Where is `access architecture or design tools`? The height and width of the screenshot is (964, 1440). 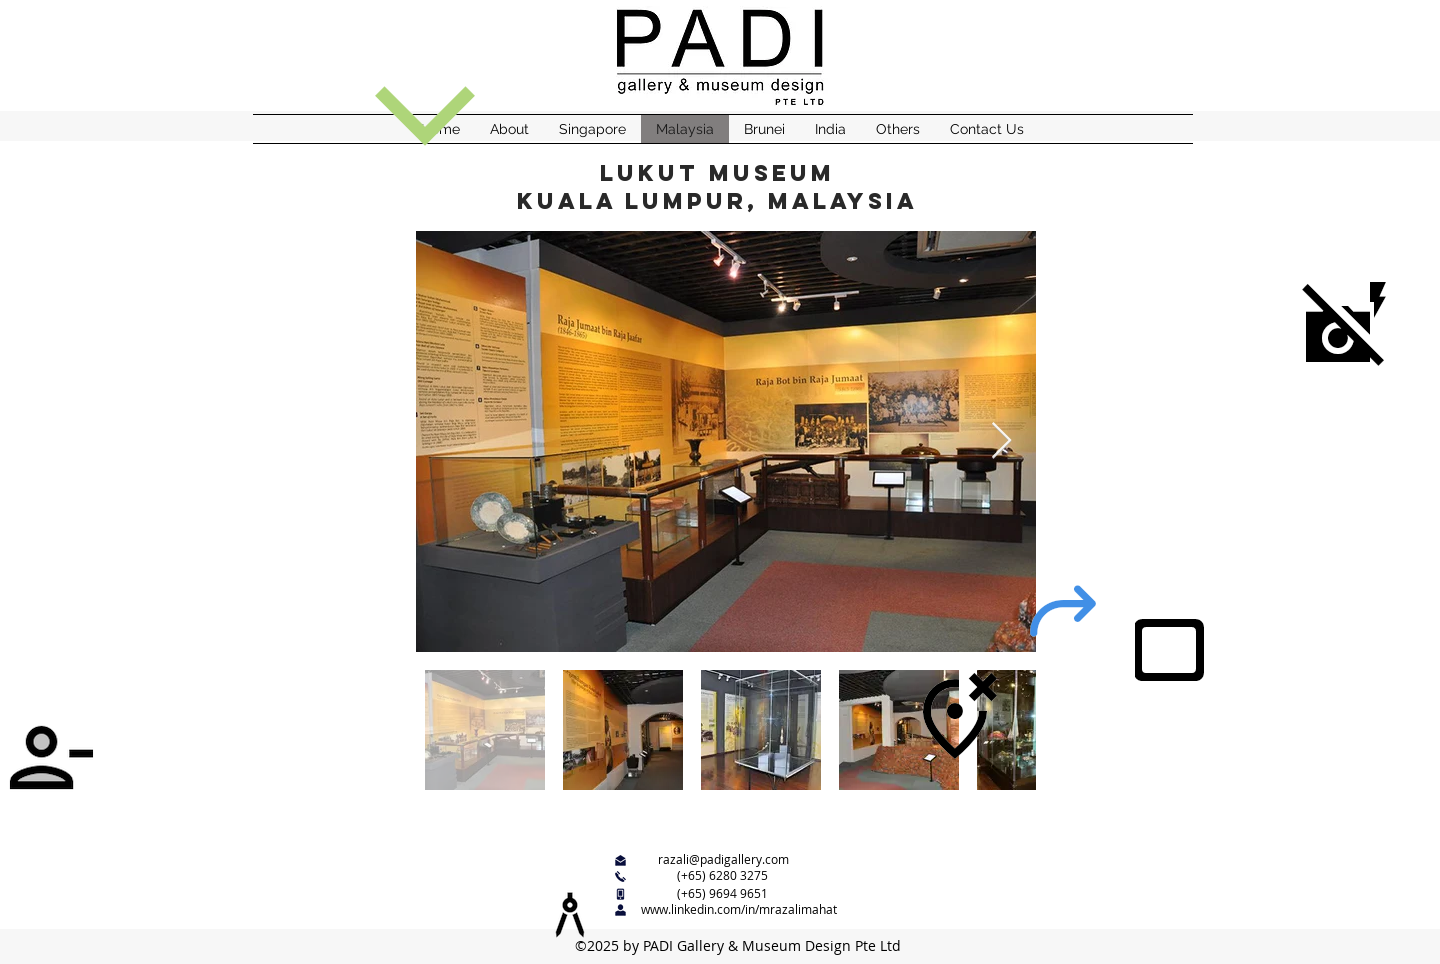
access architecture or design tools is located at coordinates (570, 915).